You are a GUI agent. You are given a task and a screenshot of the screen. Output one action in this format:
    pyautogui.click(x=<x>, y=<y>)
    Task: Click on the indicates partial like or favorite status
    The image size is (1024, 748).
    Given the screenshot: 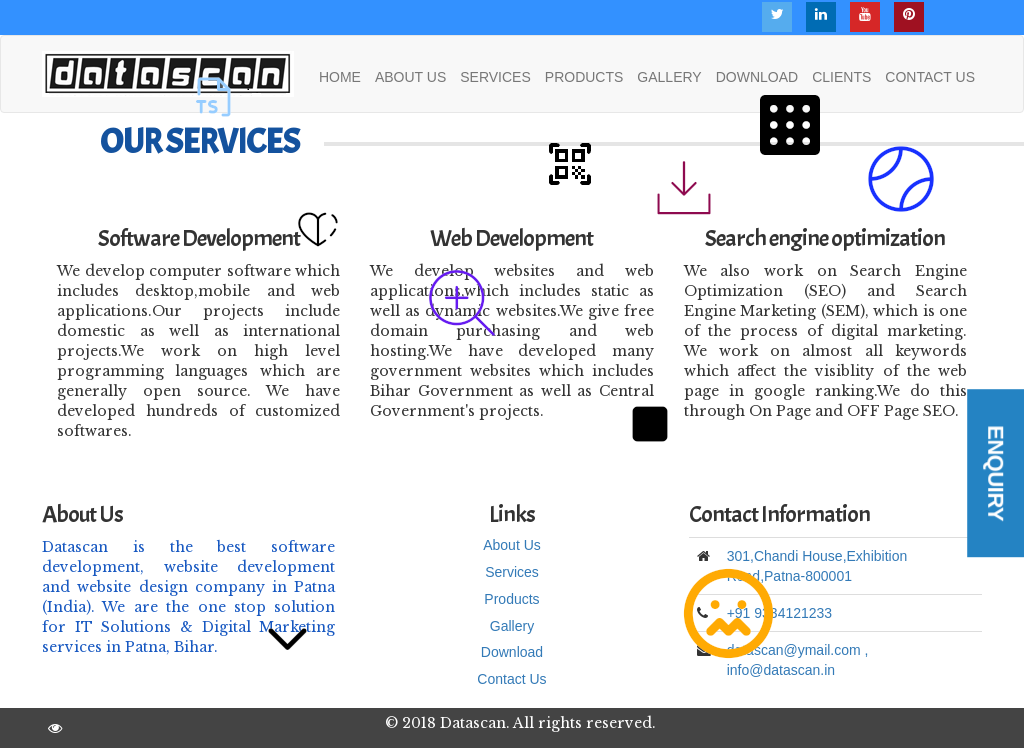 What is the action you would take?
    pyautogui.click(x=318, y=228)
    